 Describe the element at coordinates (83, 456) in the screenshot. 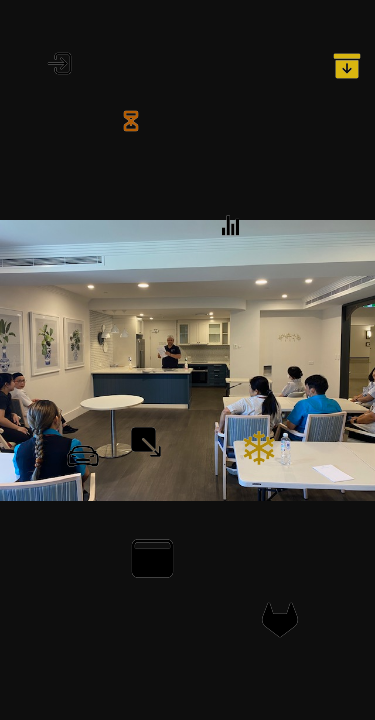

I see `select sports car or performance vehicle option` at that location.